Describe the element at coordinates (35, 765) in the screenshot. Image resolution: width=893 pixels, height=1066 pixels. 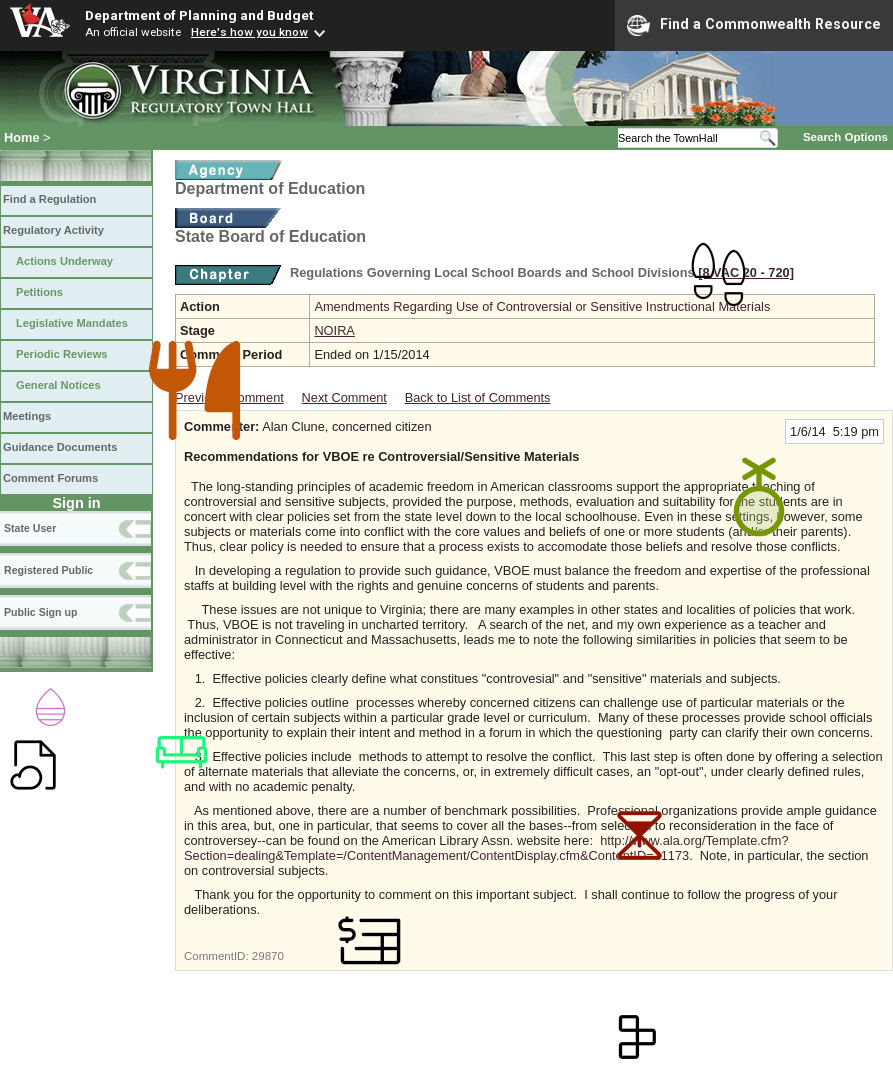
I see `access cloud-stored files` at that location.